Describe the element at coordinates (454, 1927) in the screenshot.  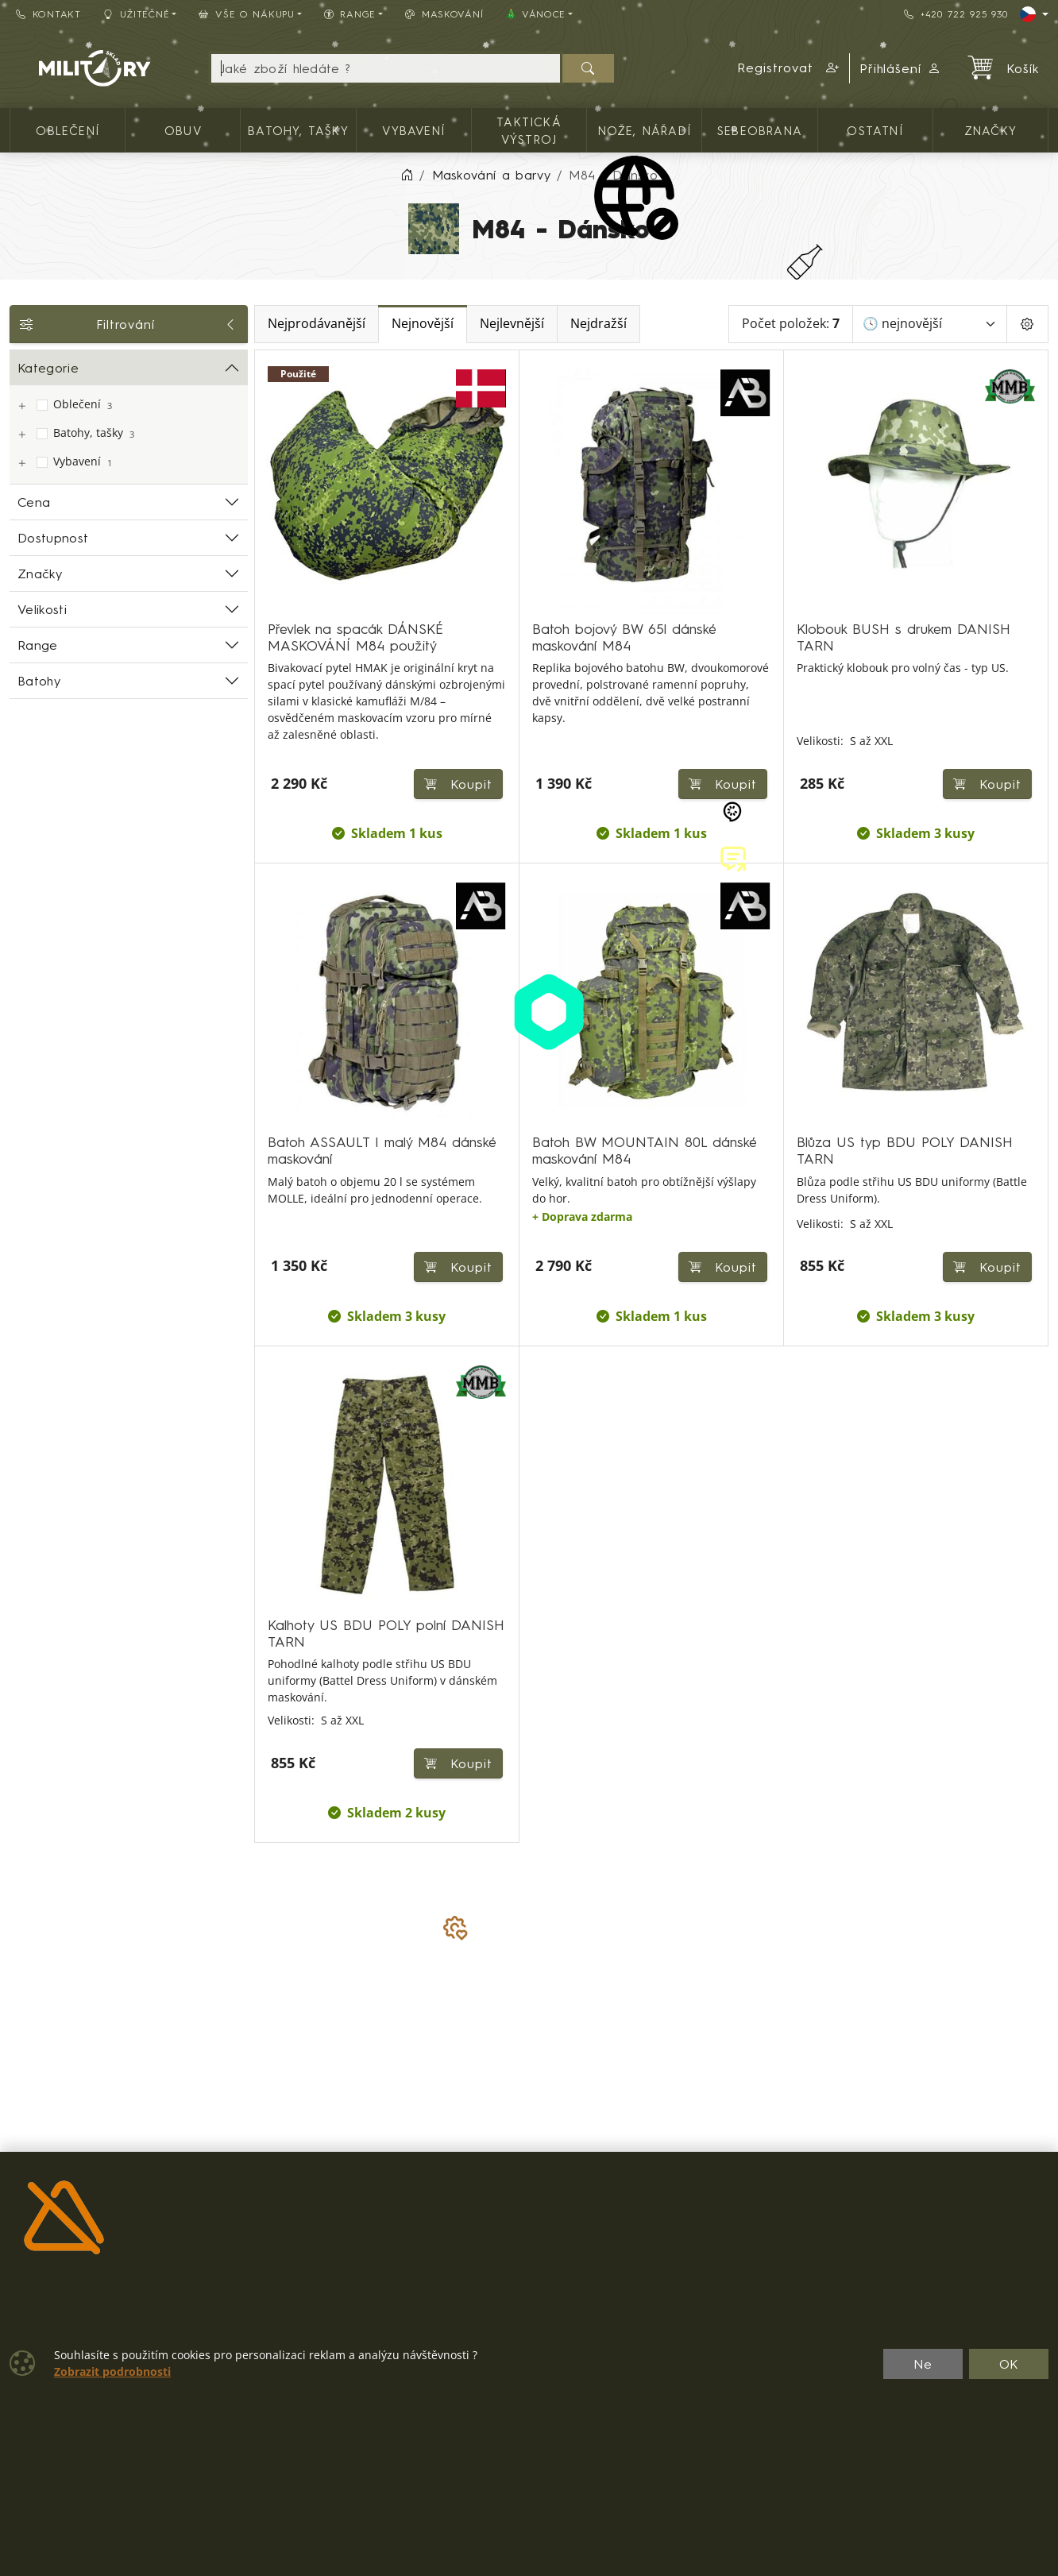
I see `customize your favorites or liked items settings` at that location.